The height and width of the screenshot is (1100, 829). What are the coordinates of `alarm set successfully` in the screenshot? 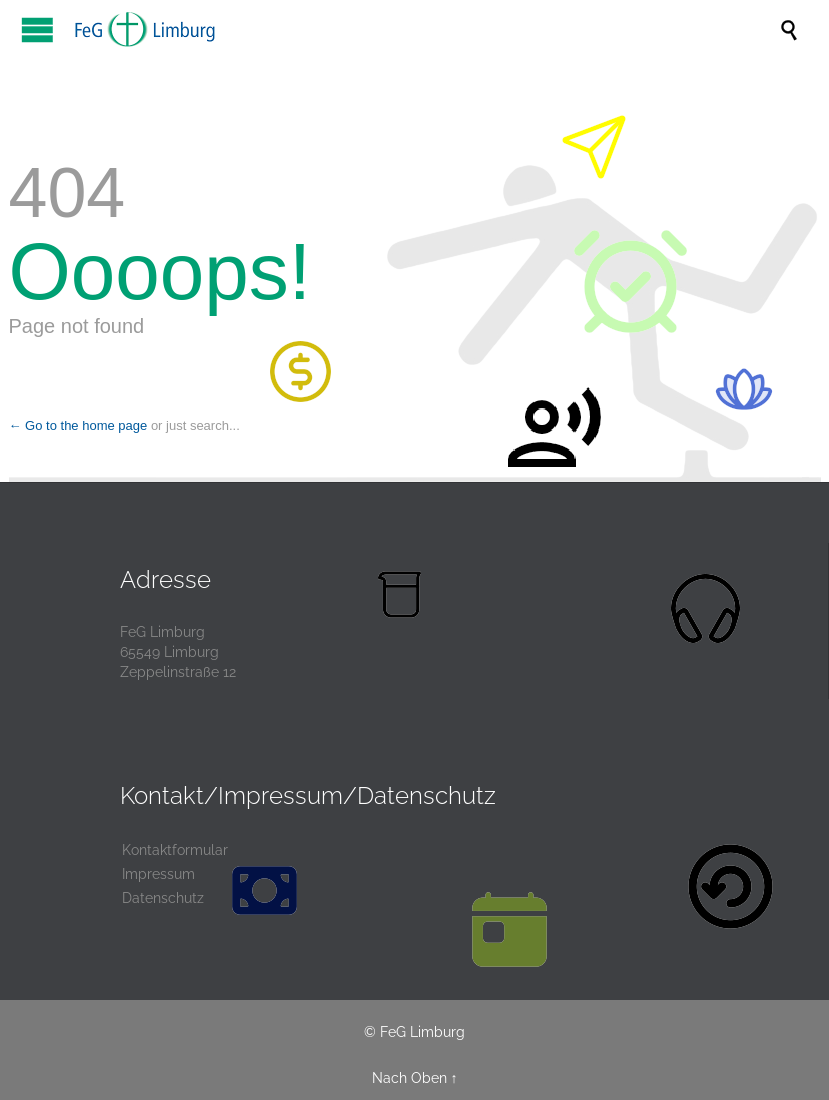 It's located at (630, 281).